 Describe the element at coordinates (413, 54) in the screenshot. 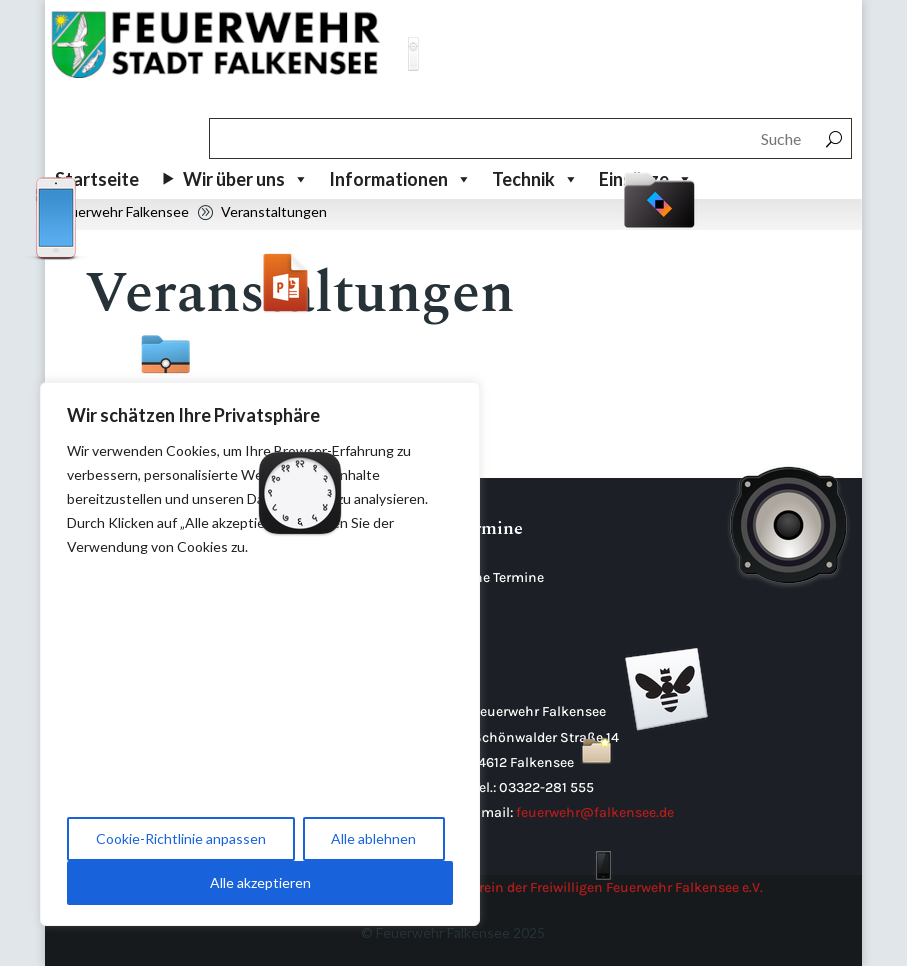

I see `sync music to your iPod device` at that location.